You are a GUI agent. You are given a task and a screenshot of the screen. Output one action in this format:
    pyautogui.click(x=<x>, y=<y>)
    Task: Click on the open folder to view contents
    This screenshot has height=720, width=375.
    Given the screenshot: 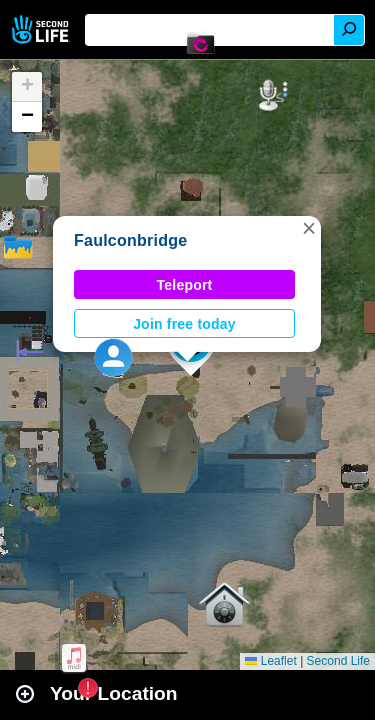 What is the action you would take?
    pyautogui.click(x=18, y=248)
    